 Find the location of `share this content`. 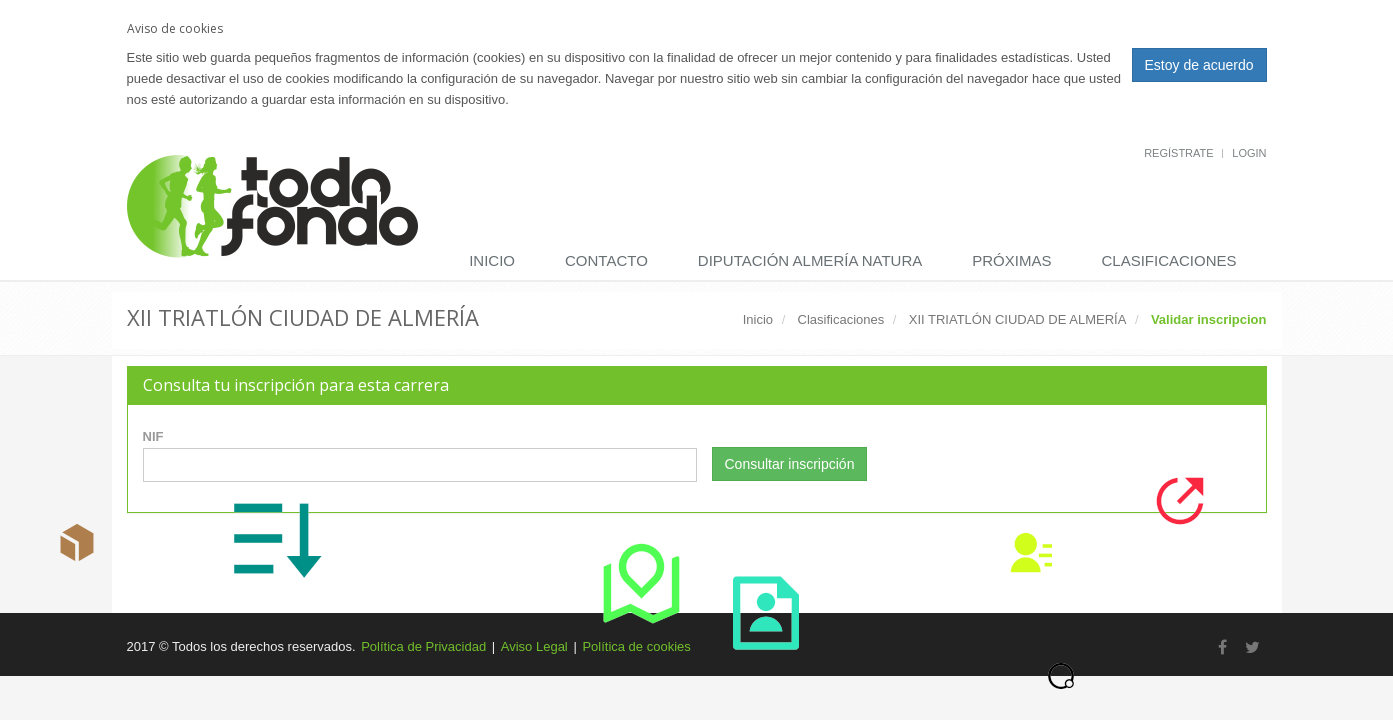

share this content is located at coordinates (1180, 501).